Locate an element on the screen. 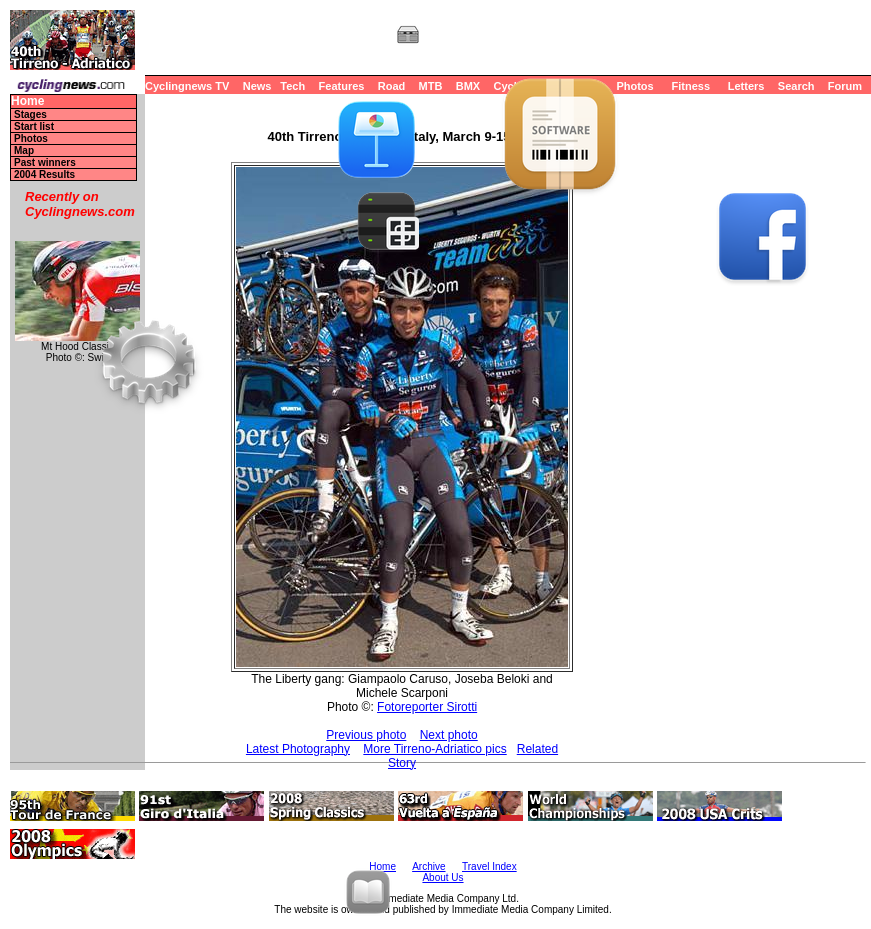 The image size is (871, 929). a software installation package file is located at coordinates (560, 136).